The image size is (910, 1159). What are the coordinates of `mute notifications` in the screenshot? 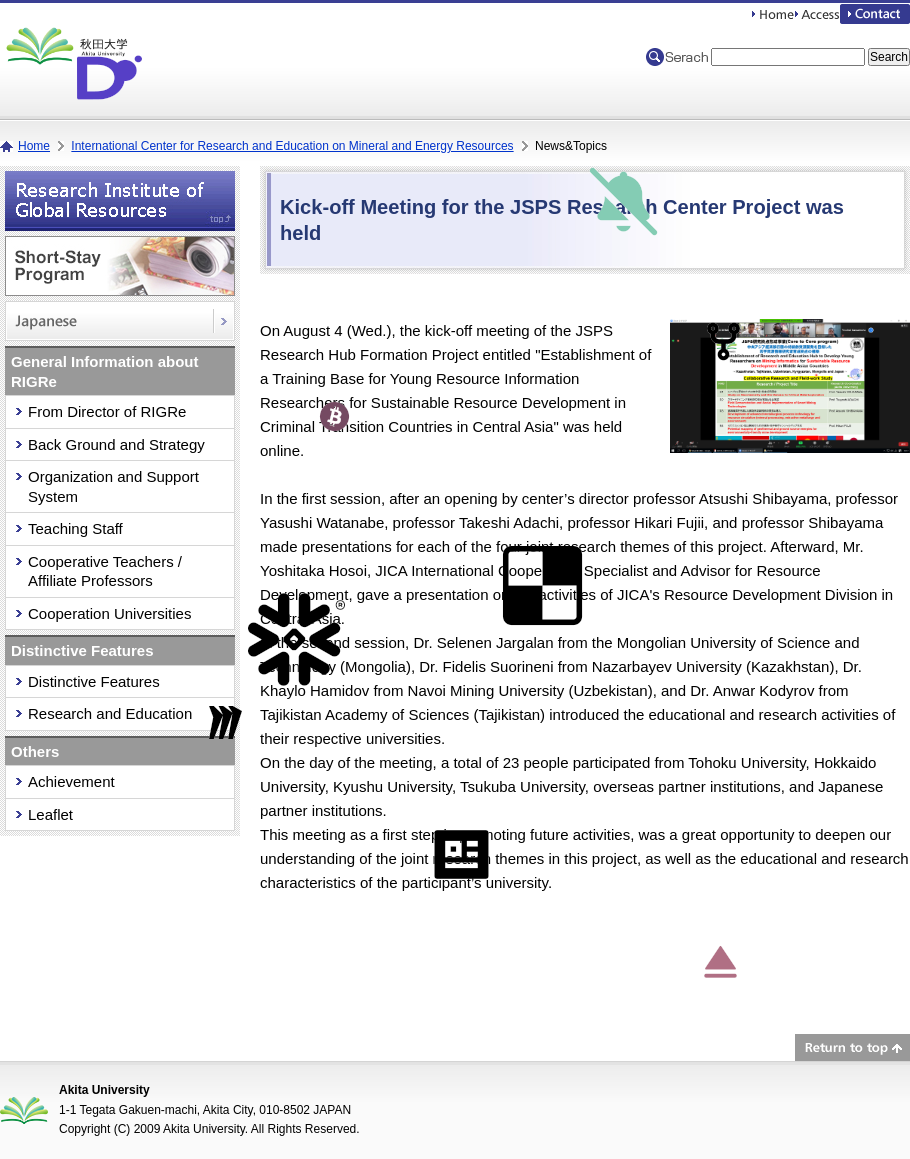 It's located at (623, 201).